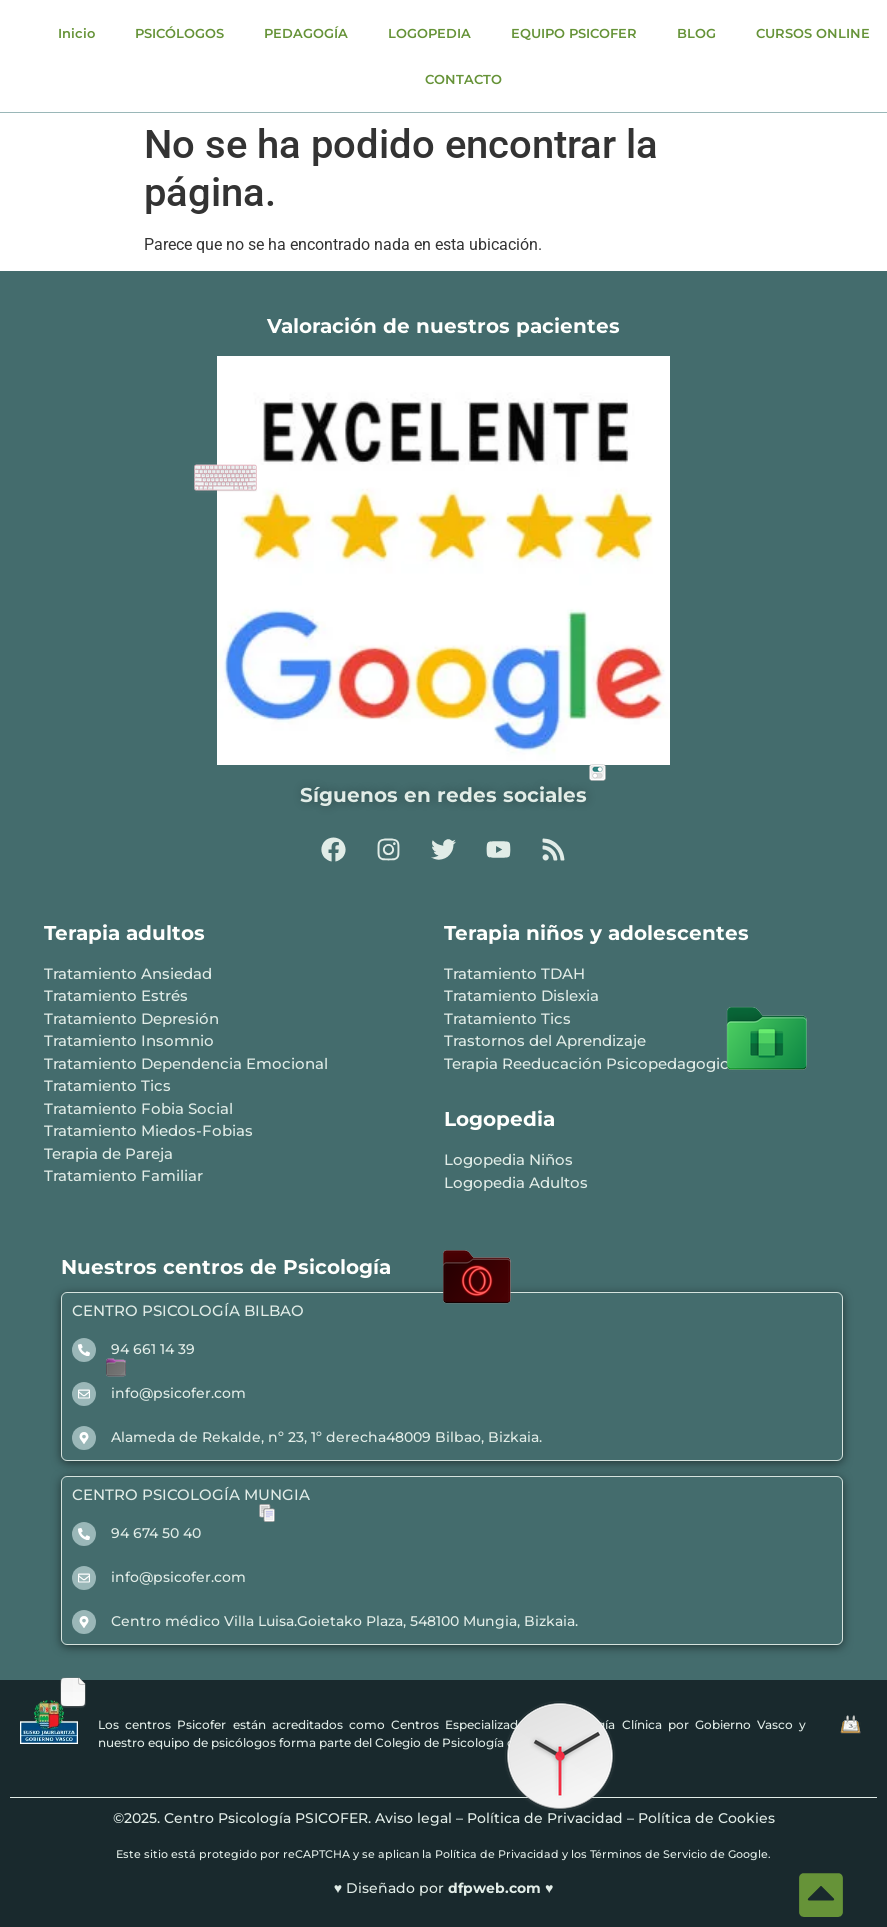  Describe the element at coordinates (225, 477) in the screenshot. I see `connect a bluetooth keyboard` at that location.